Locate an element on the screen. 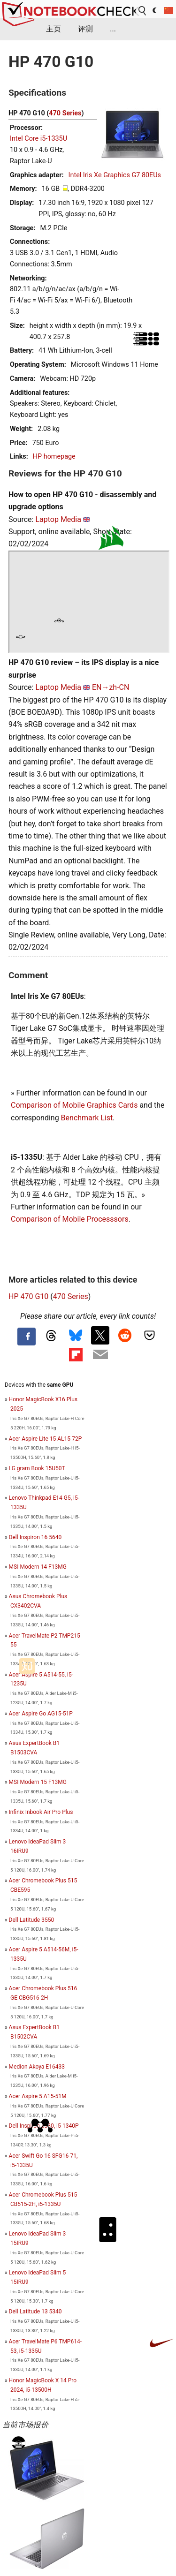  lineageos logo is located at coordinates (59, 620).